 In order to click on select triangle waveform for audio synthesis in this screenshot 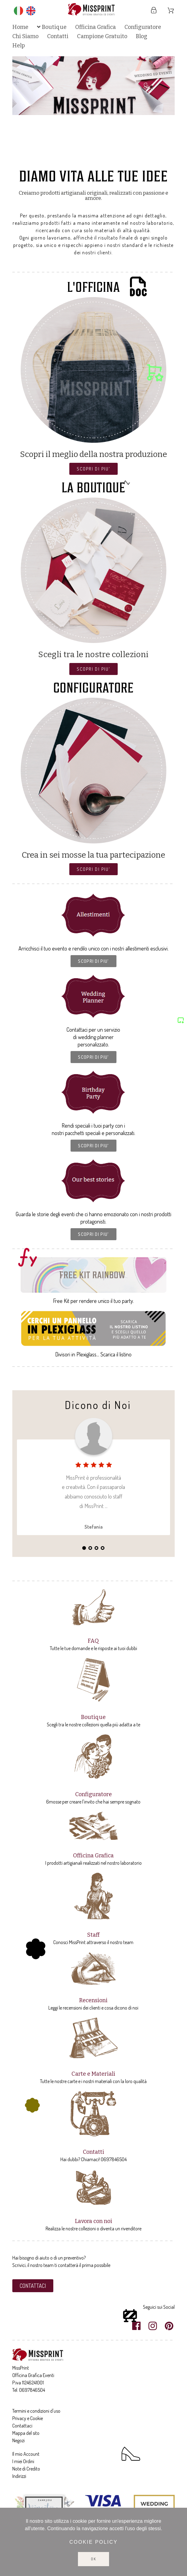, I will do `click(127, 482)`.